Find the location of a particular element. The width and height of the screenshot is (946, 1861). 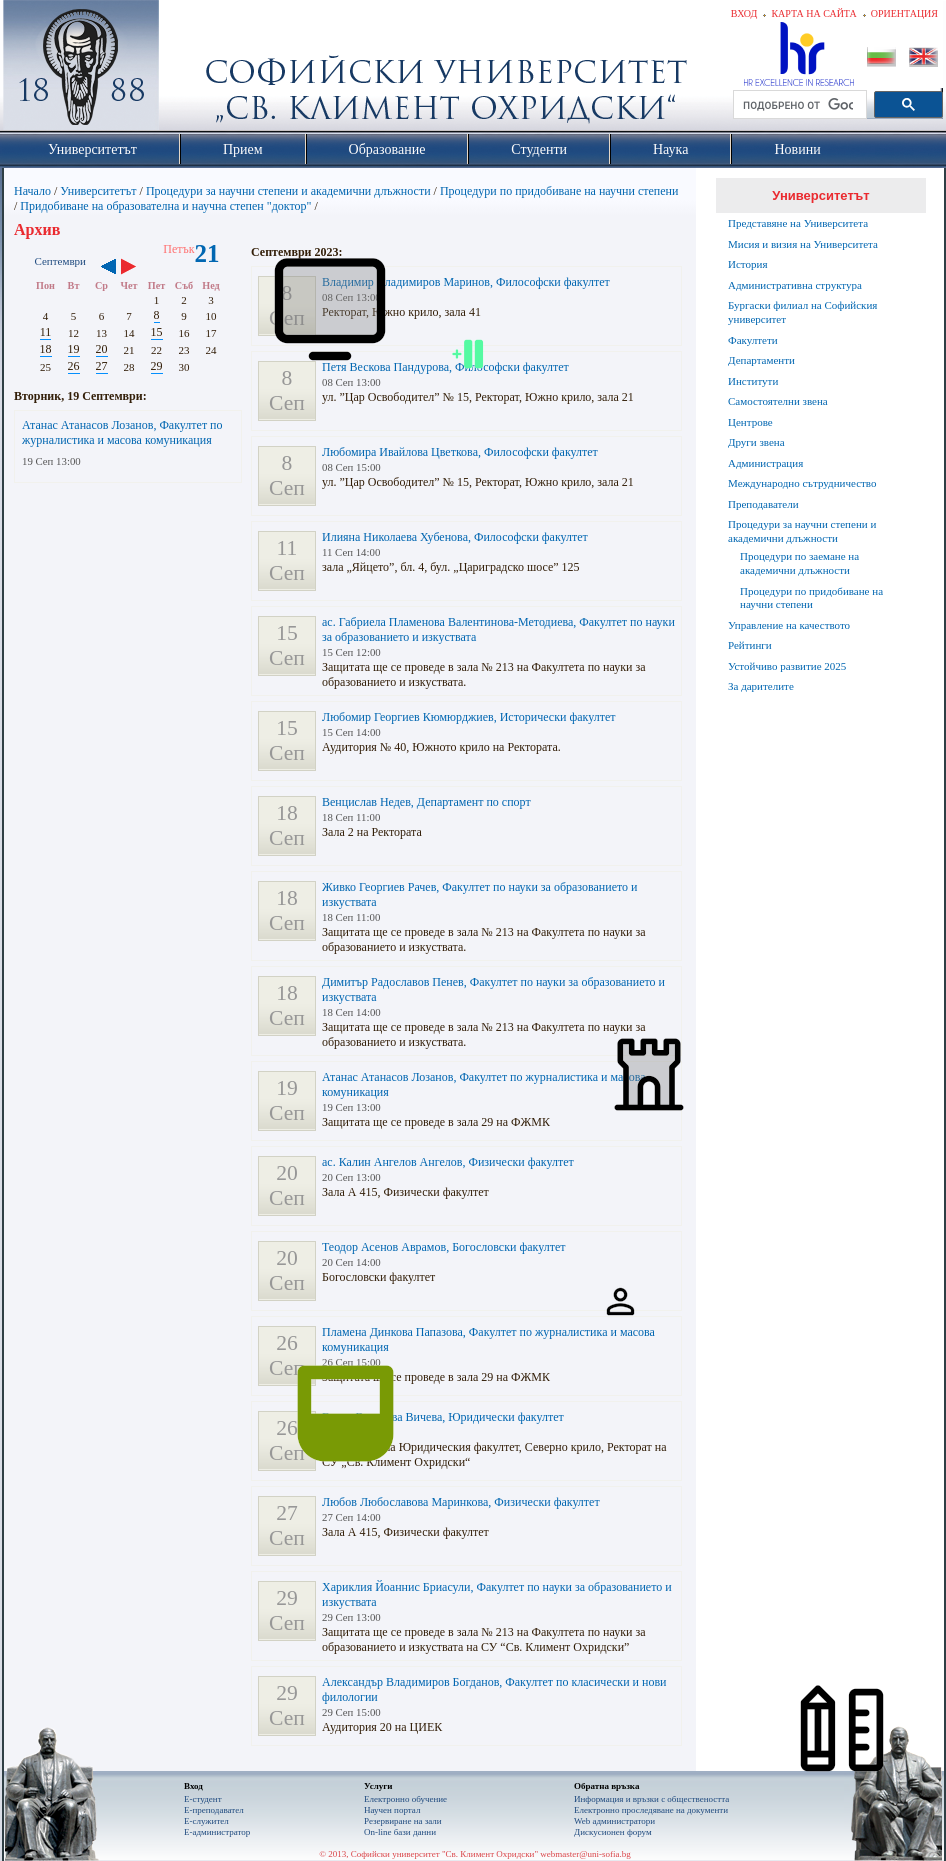

access design or editing tools is located at coordinates (842, 1730).